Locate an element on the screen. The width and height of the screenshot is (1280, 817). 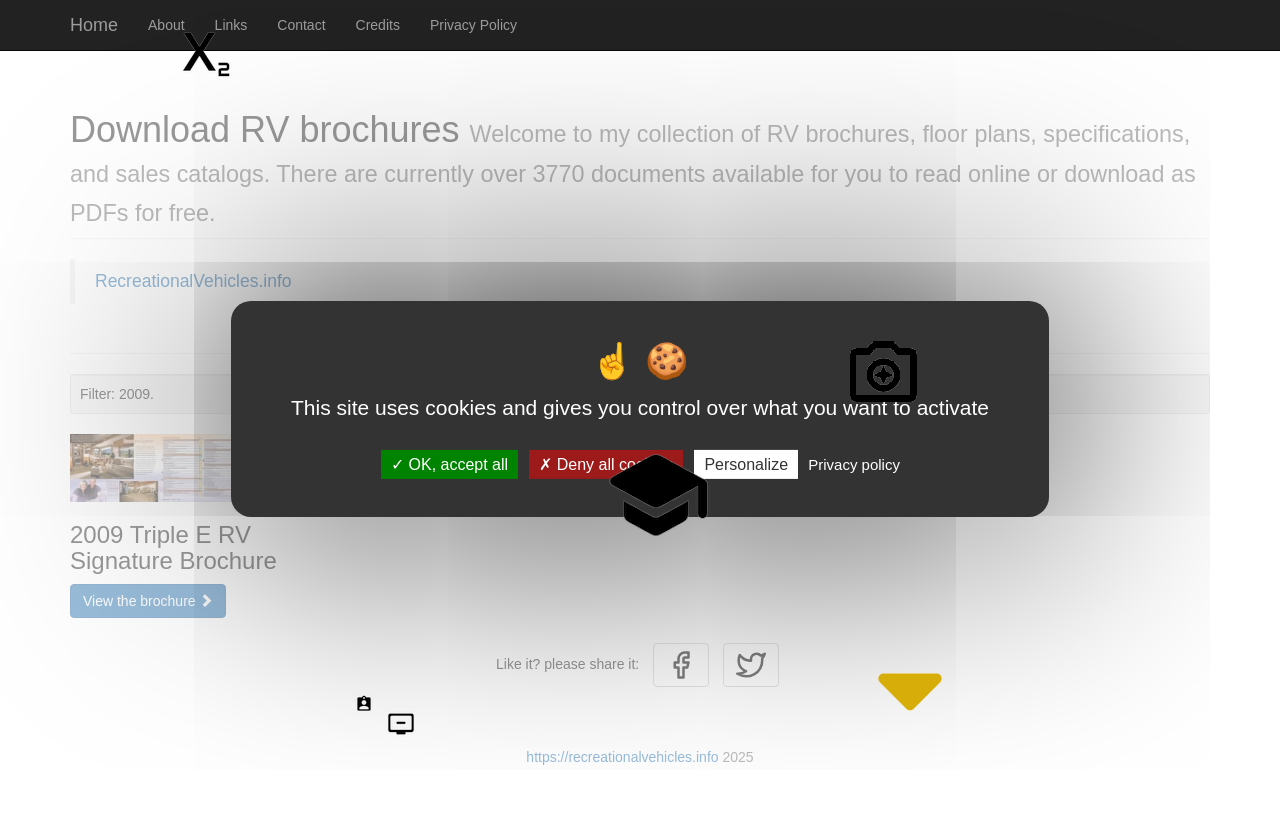
enhance or improve photo quality is located at coordinates (883, 371).